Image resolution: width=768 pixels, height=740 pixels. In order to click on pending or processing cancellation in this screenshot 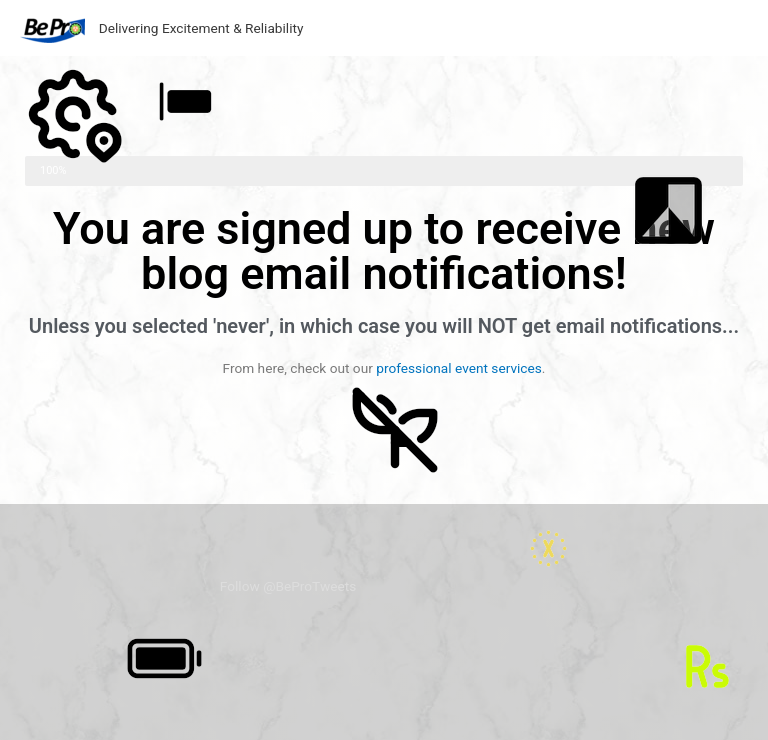, I will do `click(548, 548)`.